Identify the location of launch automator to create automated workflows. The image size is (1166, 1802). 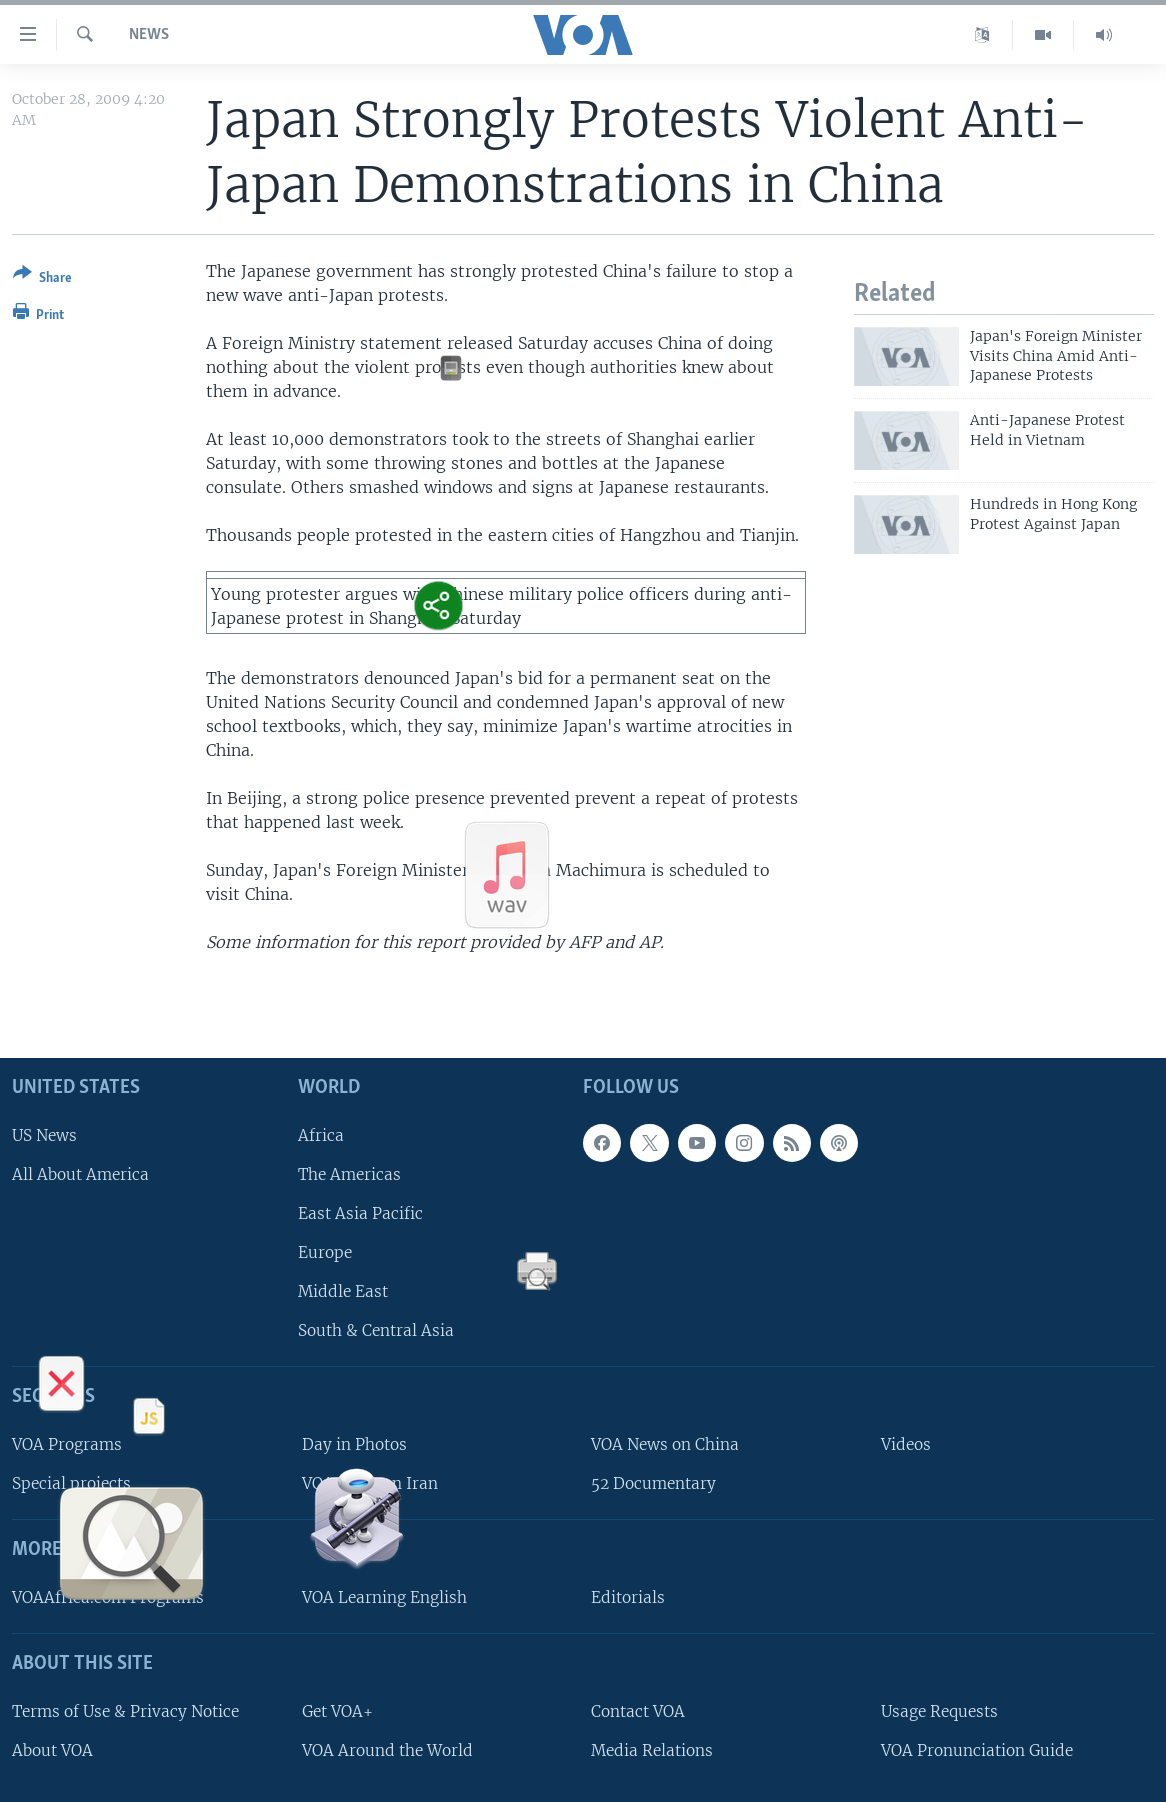
(357, 1519).